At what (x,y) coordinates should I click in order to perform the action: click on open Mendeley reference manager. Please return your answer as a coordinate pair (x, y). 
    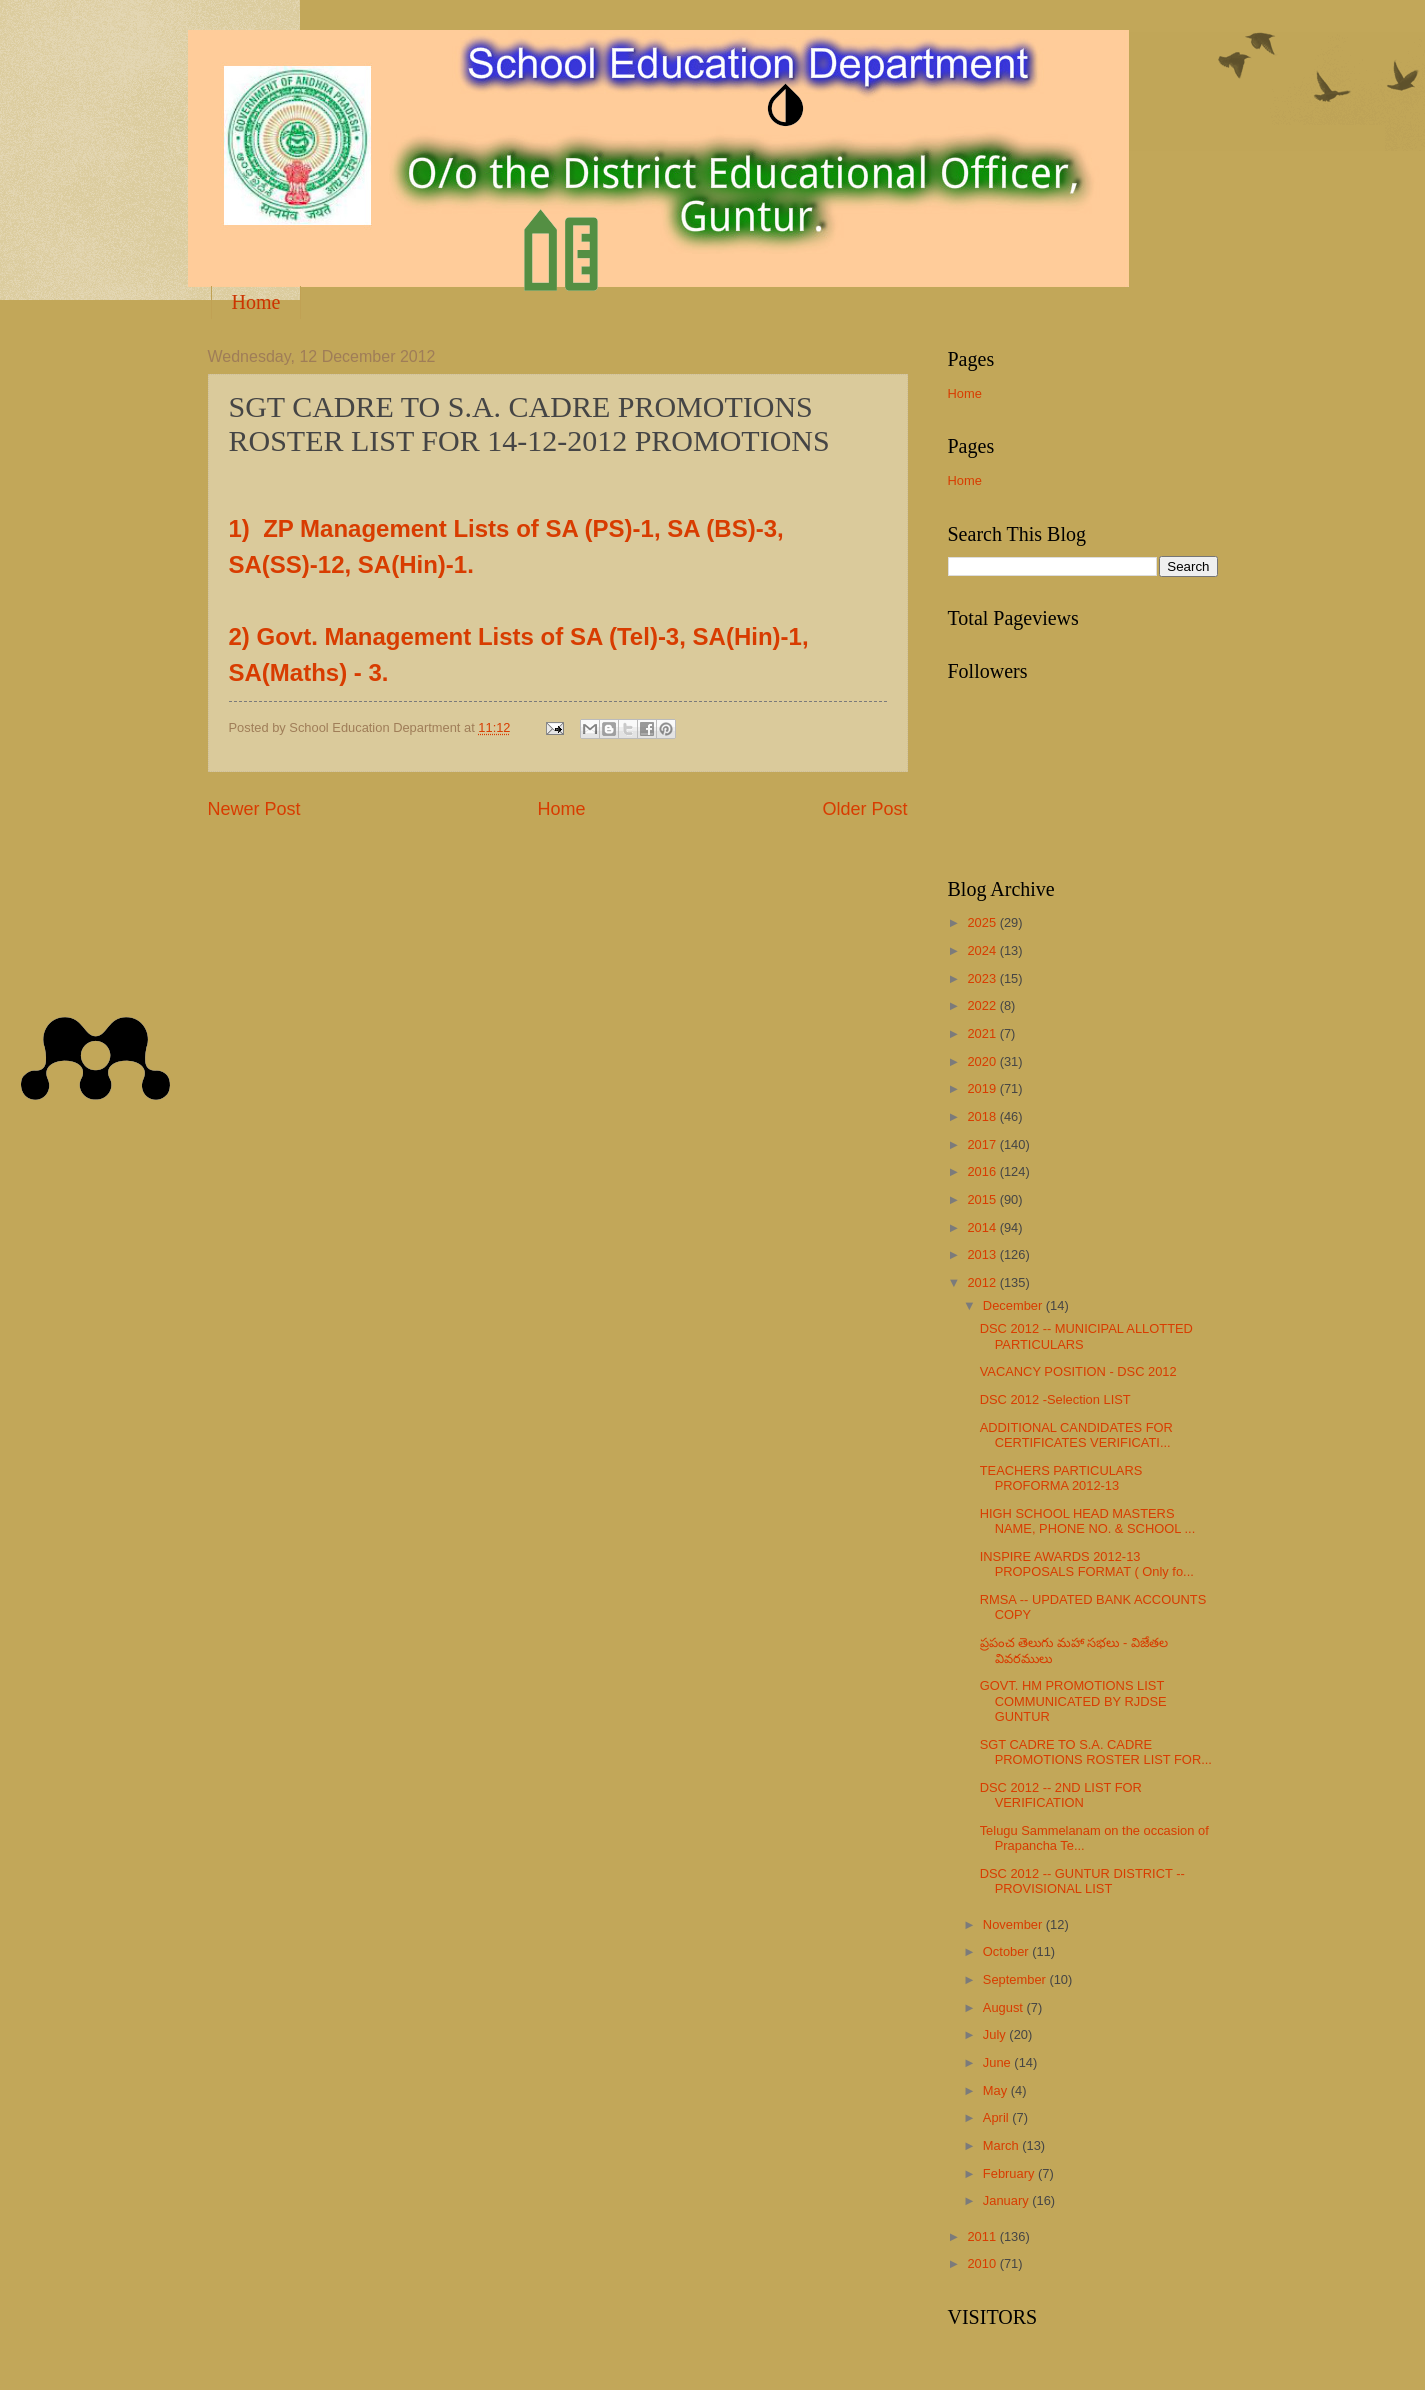
    Looking at the image, I should click on (95, 1058).